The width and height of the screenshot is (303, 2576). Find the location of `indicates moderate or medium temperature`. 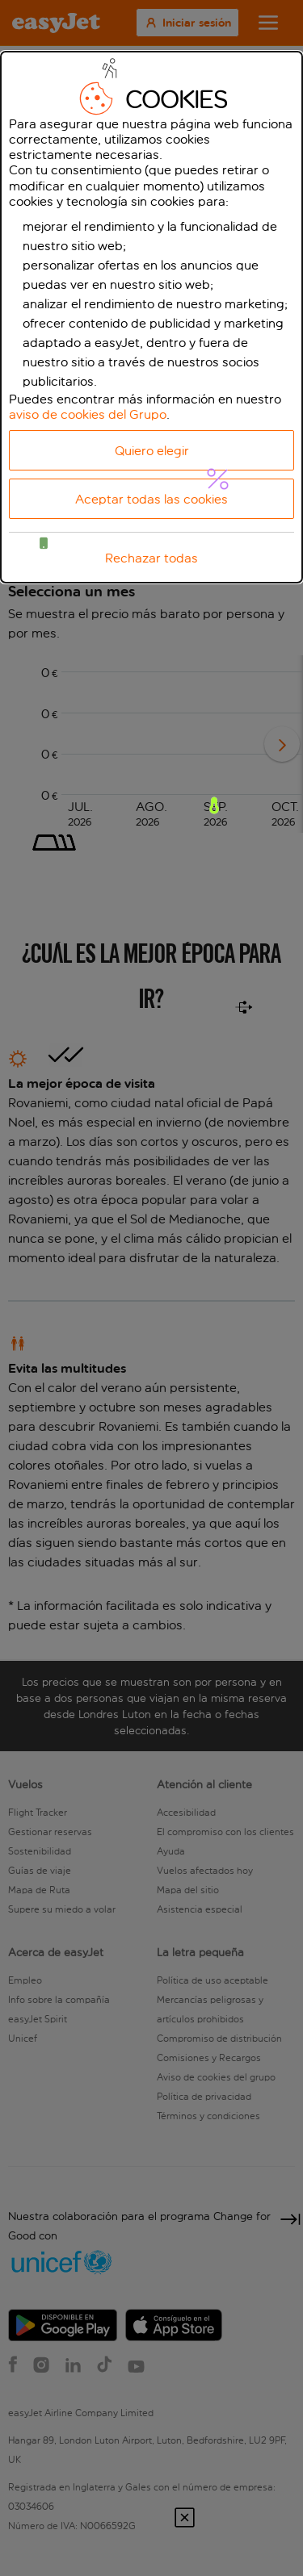

indicates moderate or medium temperature is located at coordinates (214, 805).